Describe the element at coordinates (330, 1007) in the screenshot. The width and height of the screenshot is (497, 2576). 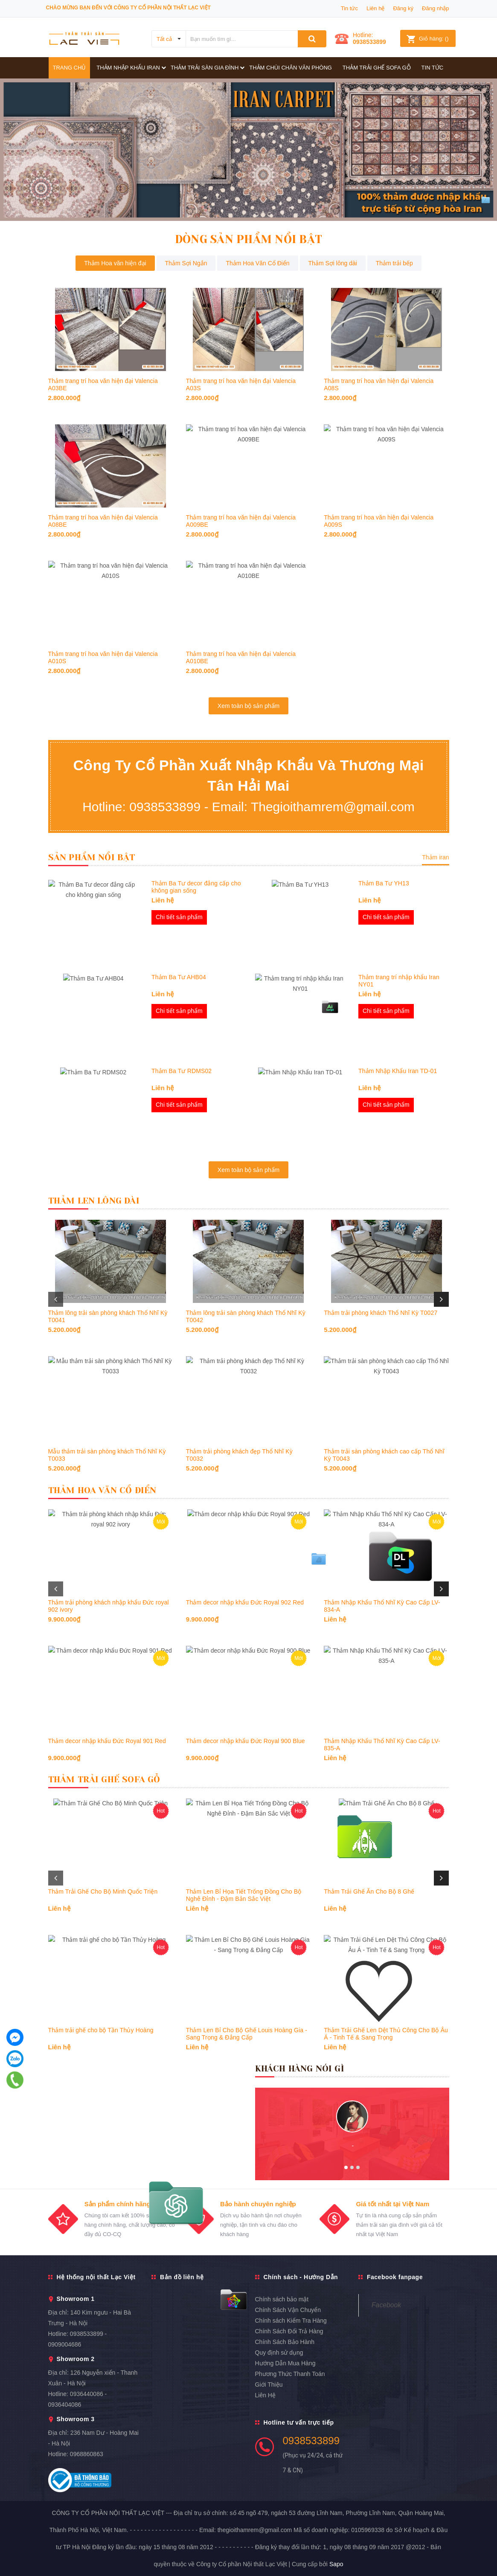
I see `open folder containing AI scripts` at that location.